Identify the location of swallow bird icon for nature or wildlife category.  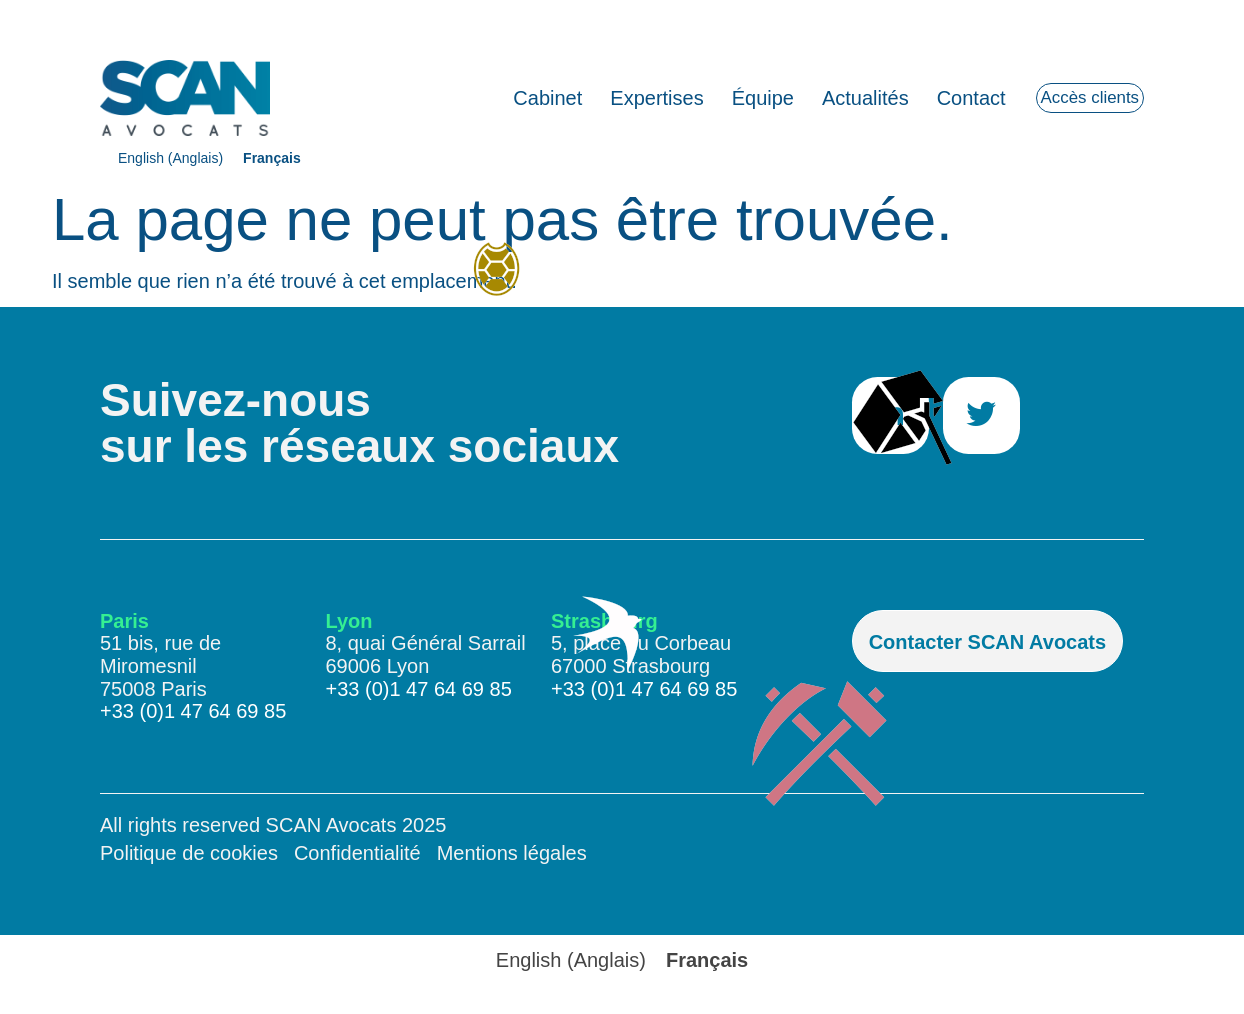
(607, 633).